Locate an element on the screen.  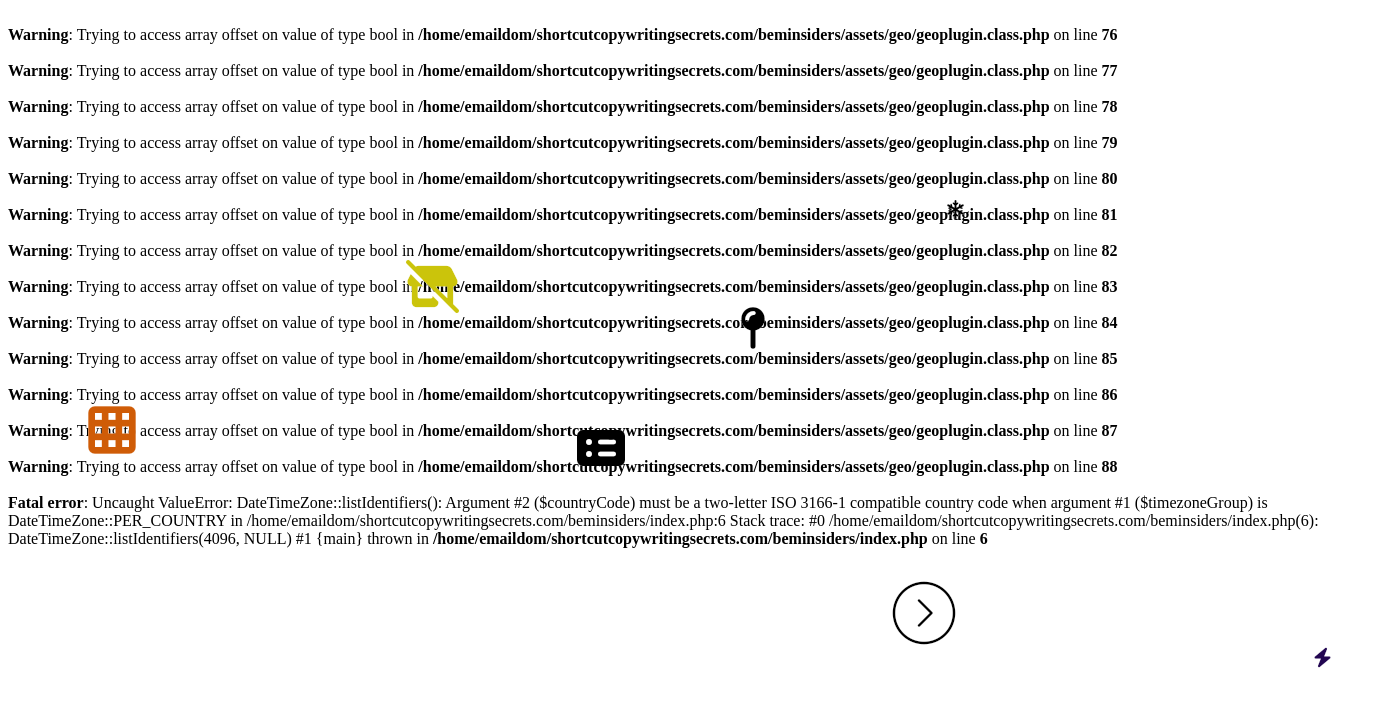
mark a location on the map is located at coordinates (753, 328).